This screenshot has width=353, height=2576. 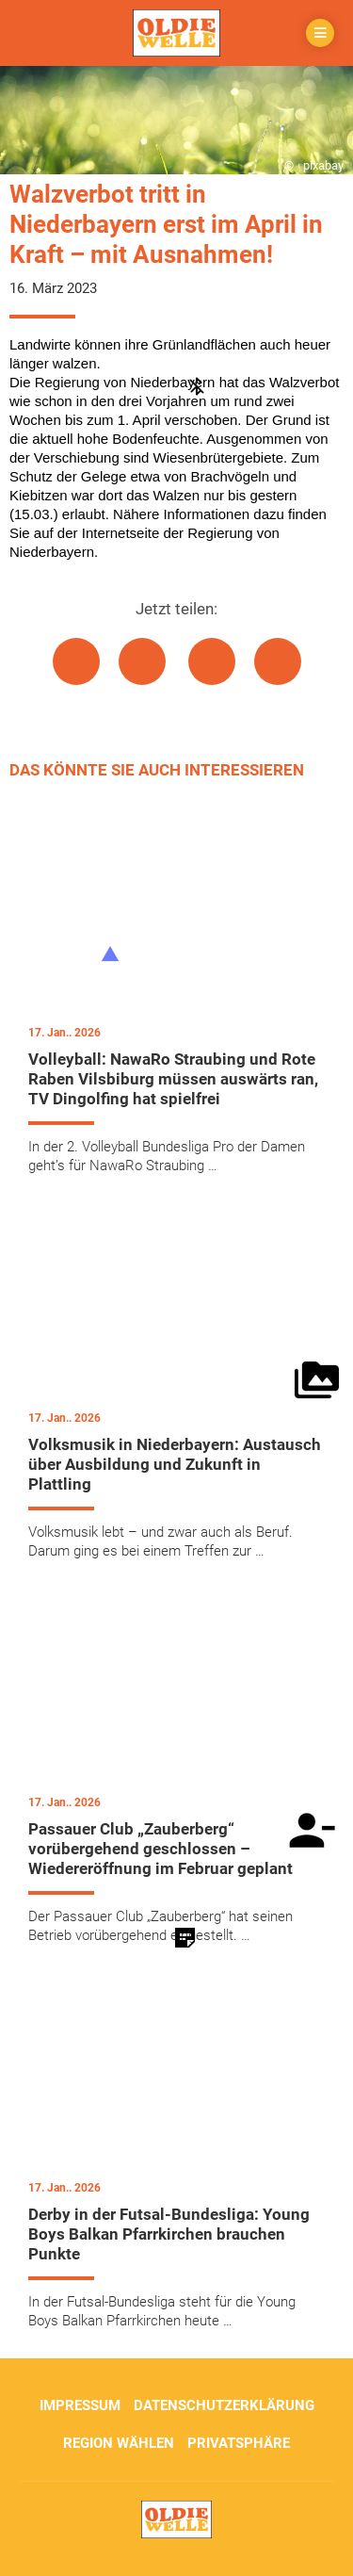 What do you see at coordinates (316, 1379) in the screenshot?
I see `access your photo library` at bounding box center [316, 1379].